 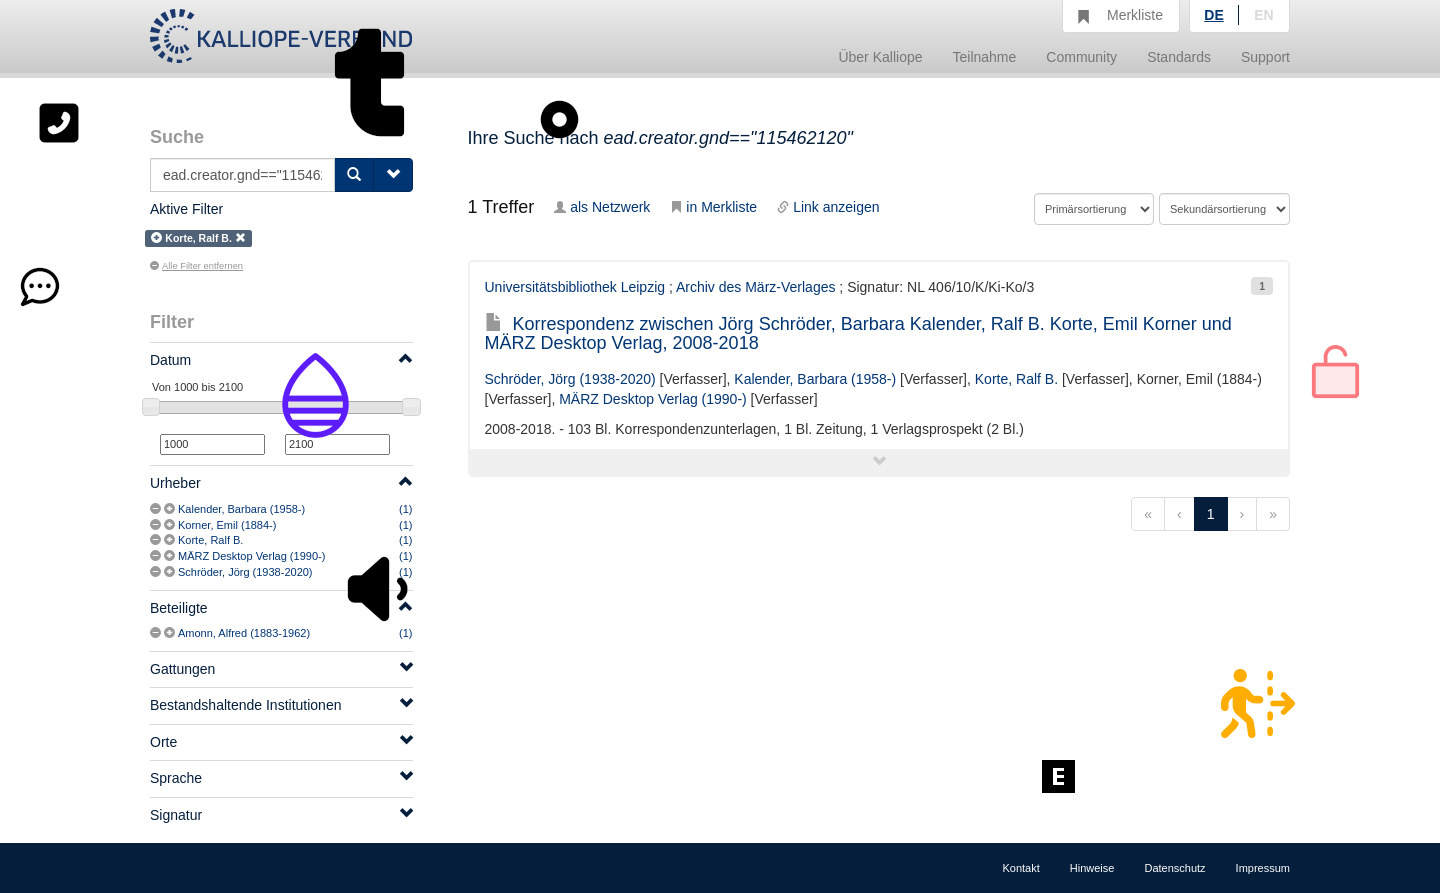 What do you see at coordinates (40, 287) in the screenshot?
I see `open the comments section` at bounding box center [40, 287].